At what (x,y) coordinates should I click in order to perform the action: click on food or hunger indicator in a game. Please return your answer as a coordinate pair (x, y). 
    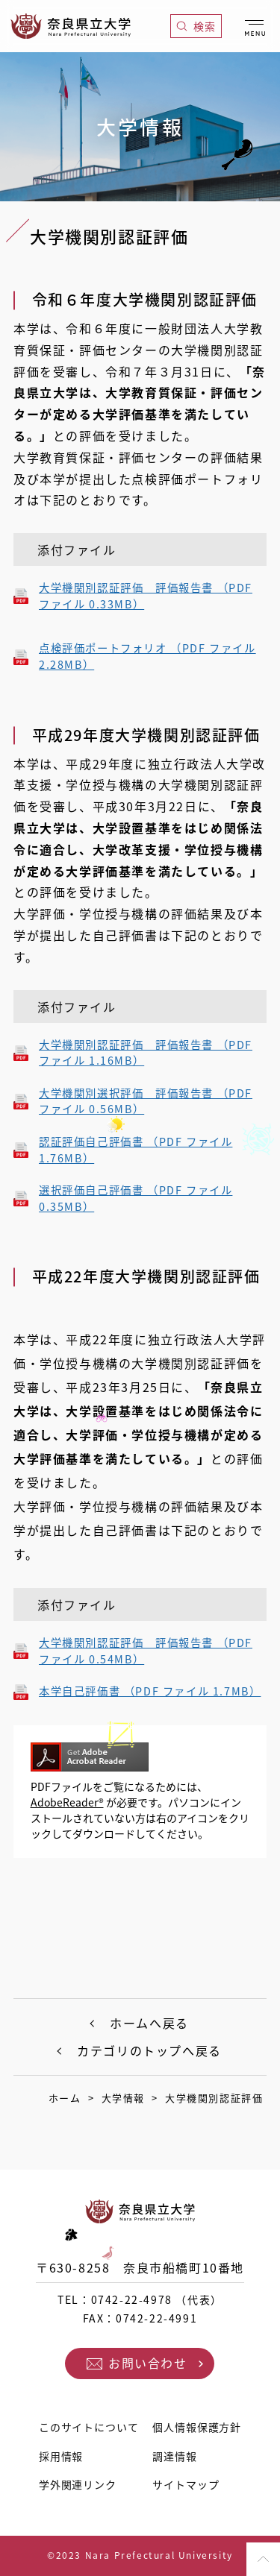
    Looking at the image, I should click on (237, 154).